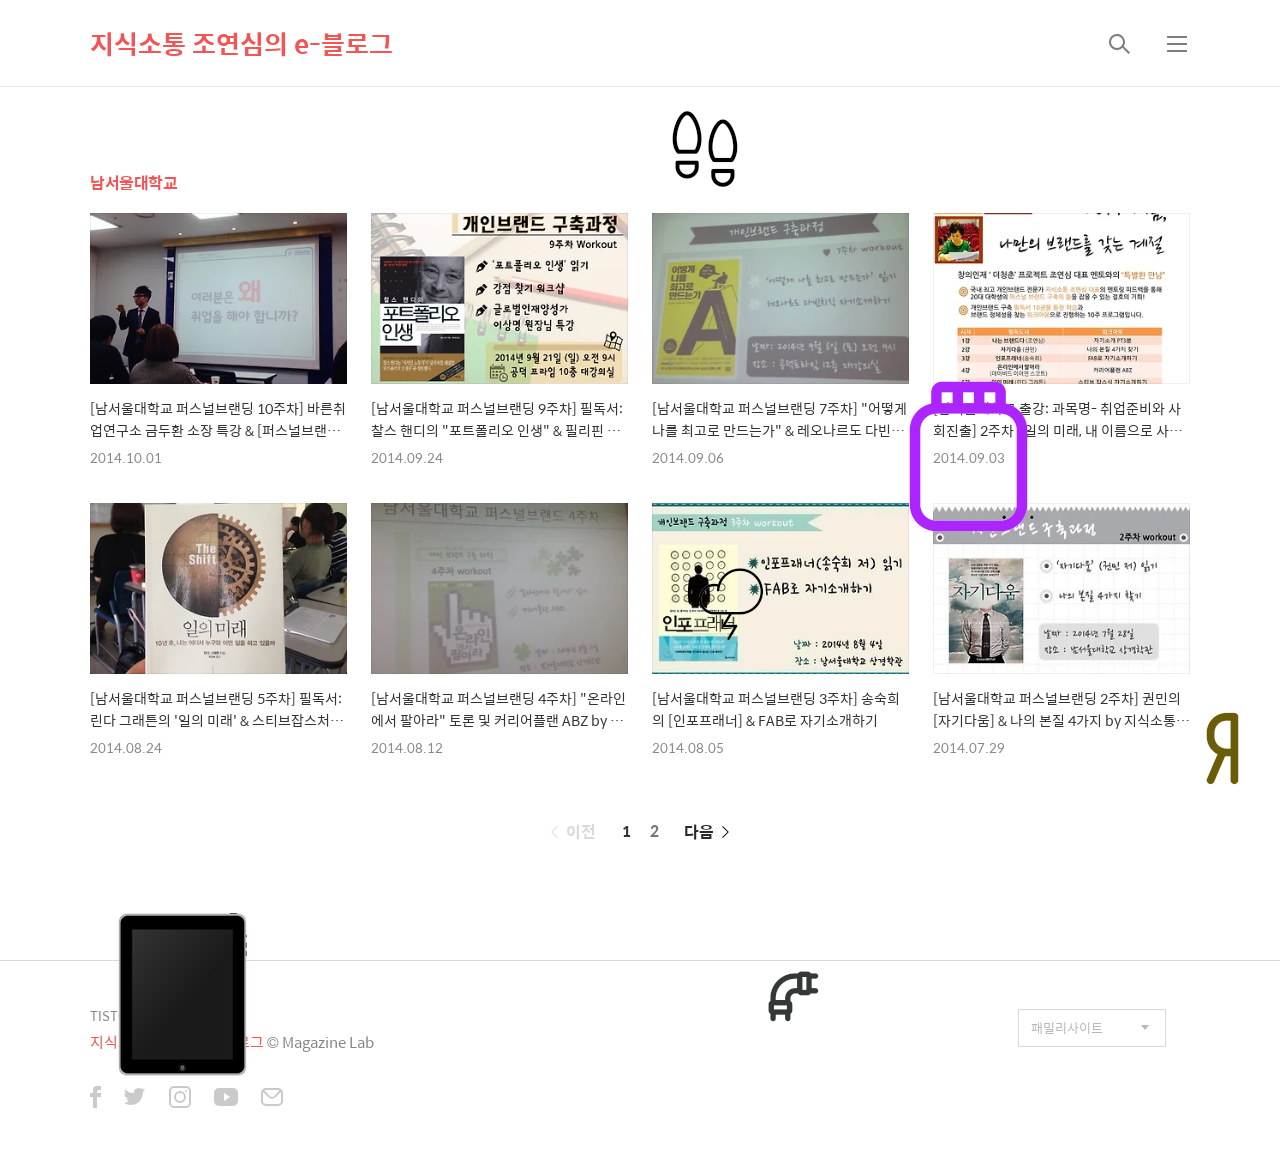 Image resolution: width=1280 pixels, height=1157 pixels. Describe the element at coordinates (1222, 748) in the screenshot. I see `open yandex app or services` at that location.